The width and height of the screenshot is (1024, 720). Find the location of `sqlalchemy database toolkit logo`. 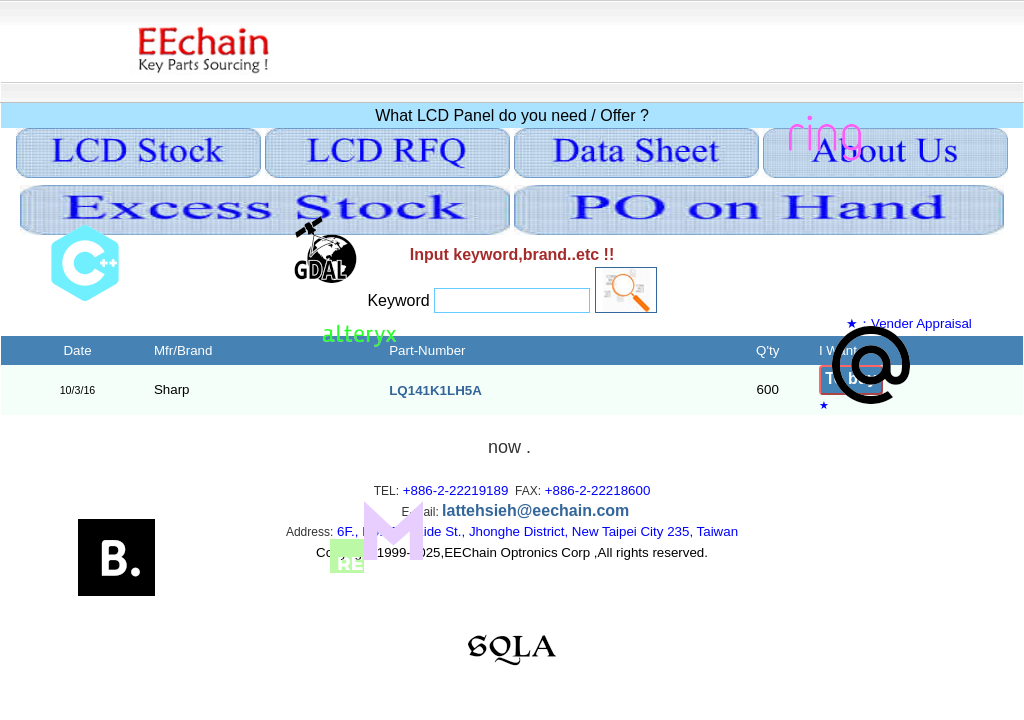

sqlalchemy database toolkit logo is located at coordinates (512, 650).